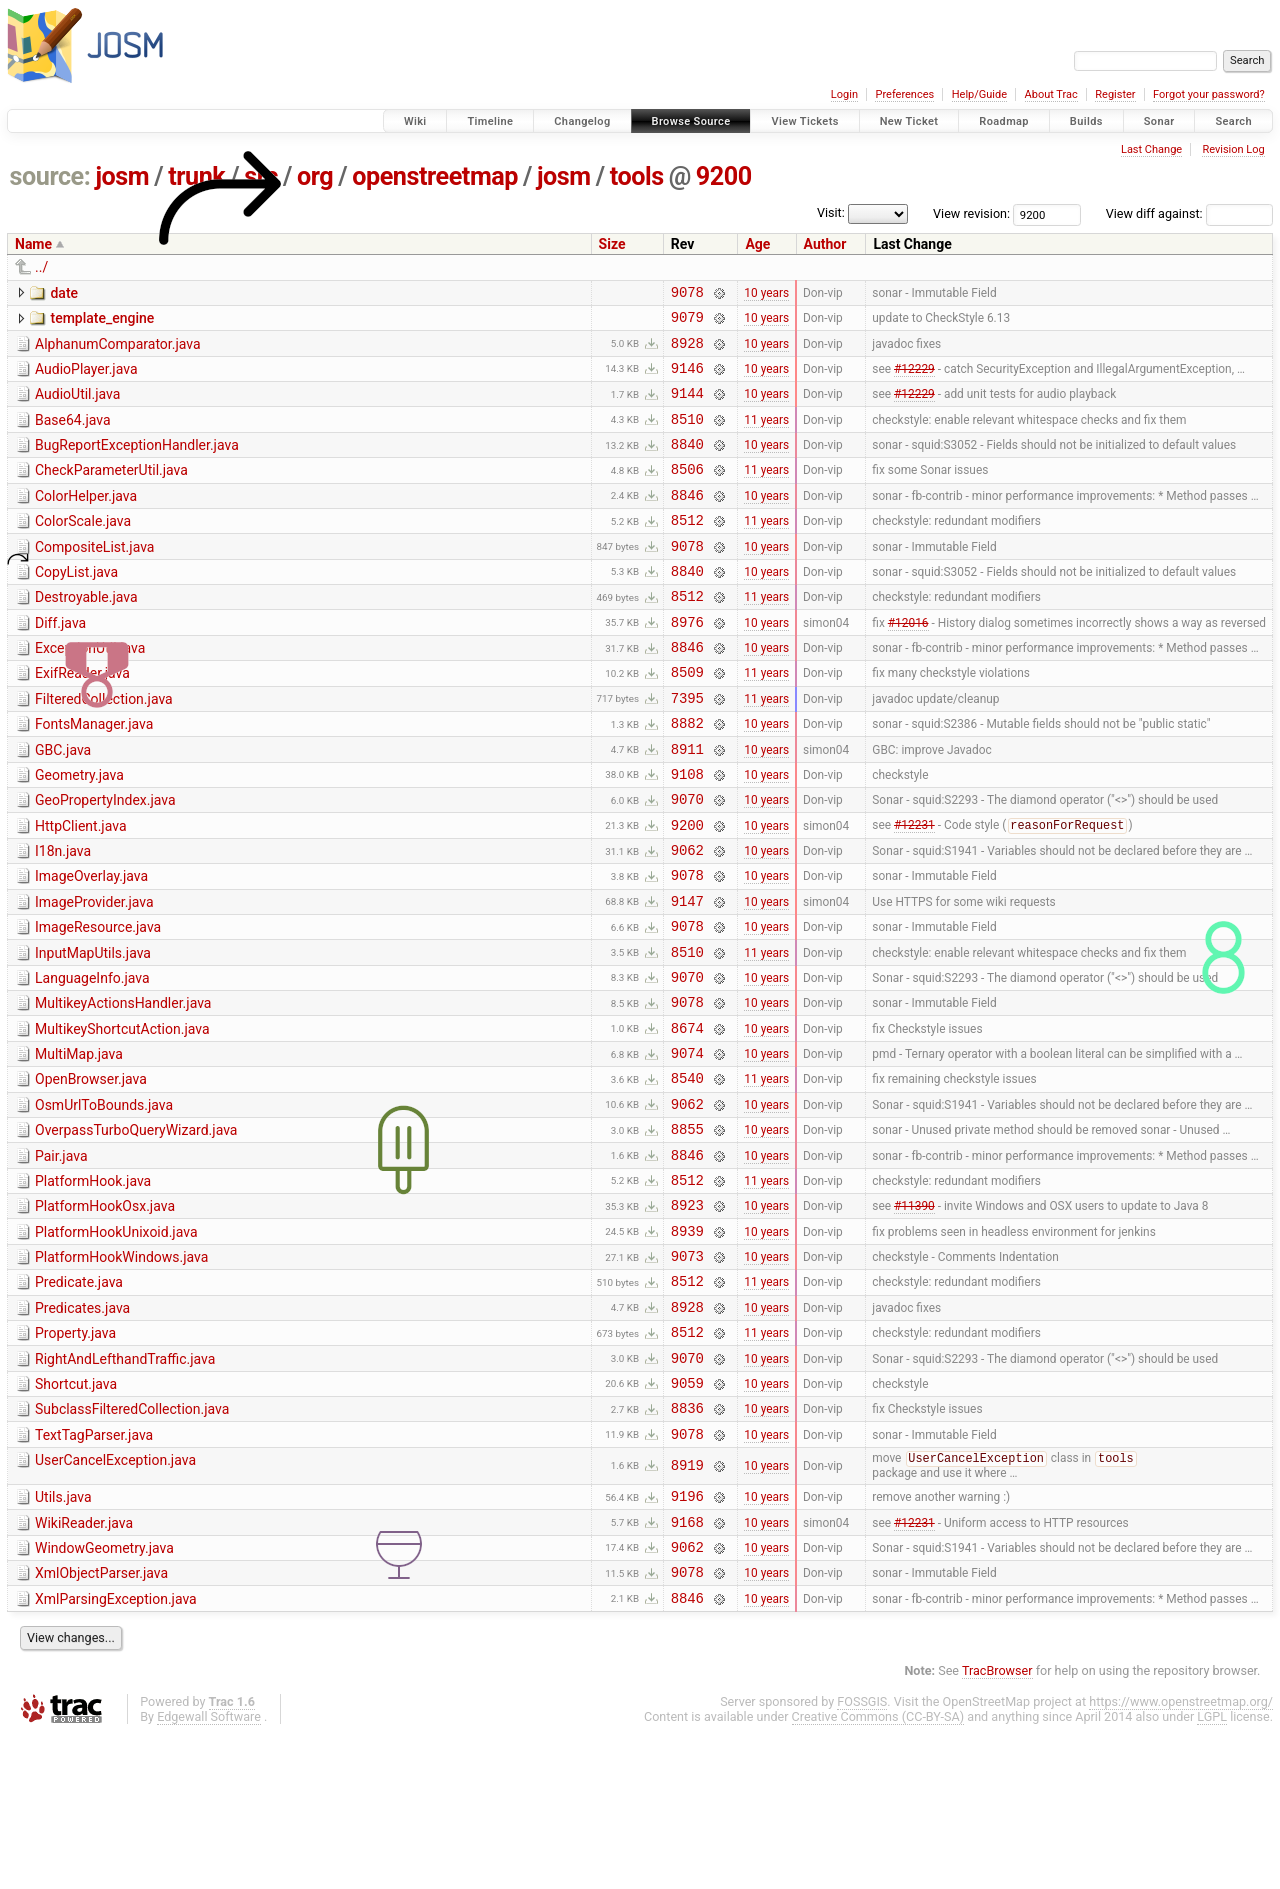  Describe the element at coordinates (1223, 957) in the screenshot. I see `indicates the number eight in a sequence or list` at that location.